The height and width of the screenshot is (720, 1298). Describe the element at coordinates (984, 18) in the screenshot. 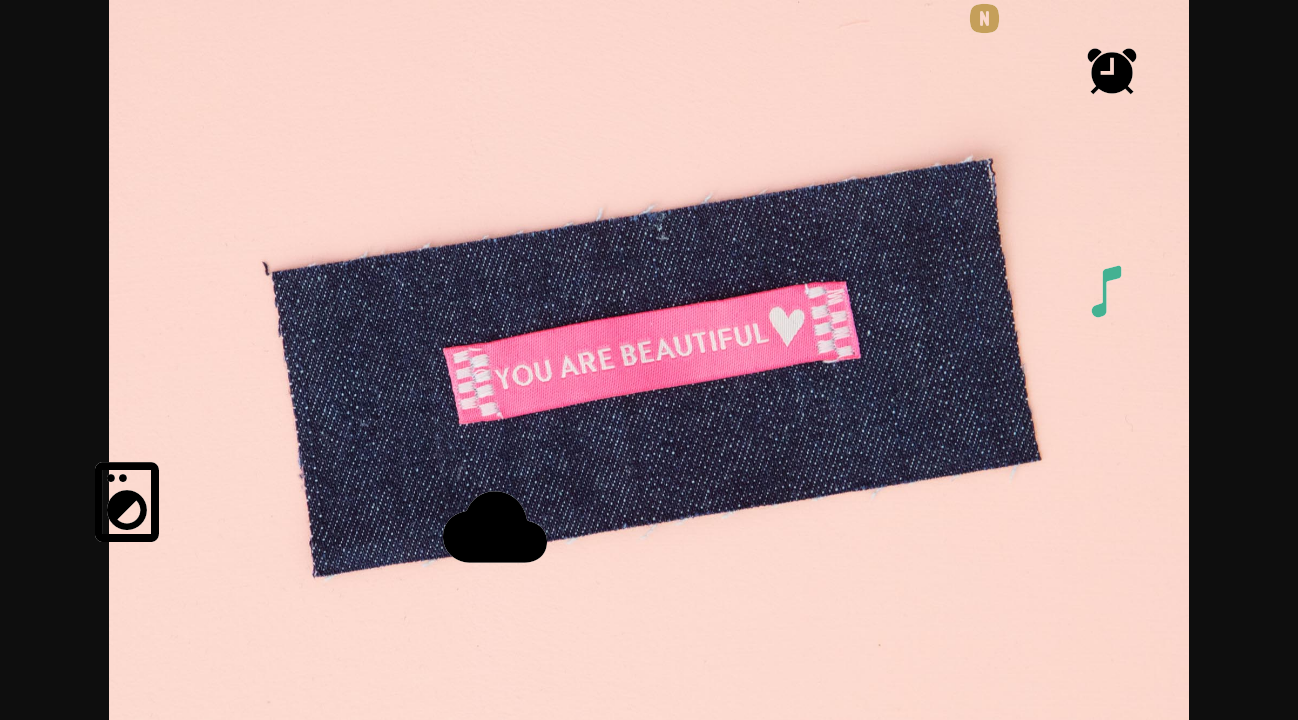

I see `indicates an item starting with the letter N` at that location.